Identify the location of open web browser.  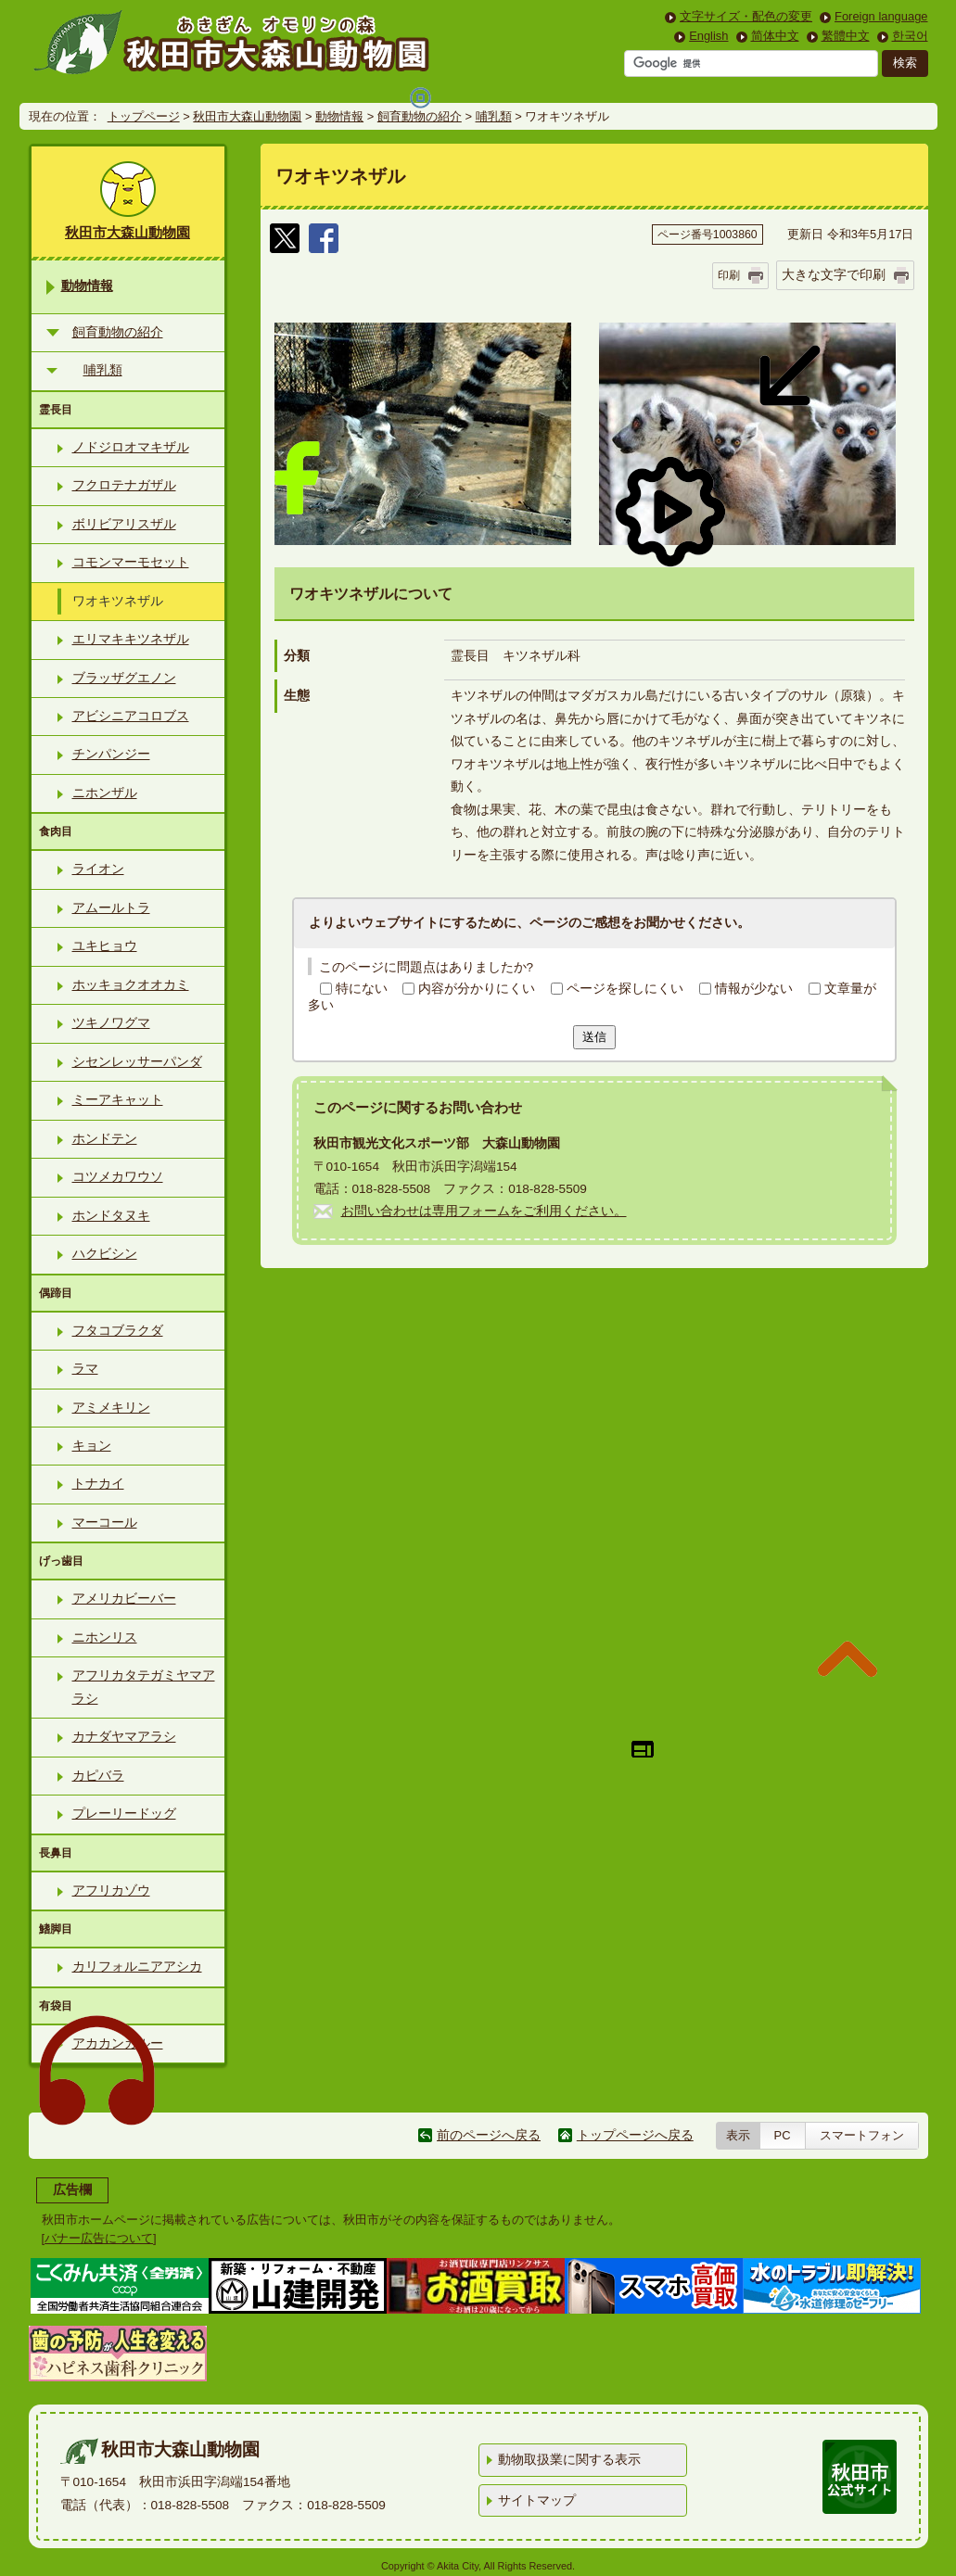
(643, 1749).